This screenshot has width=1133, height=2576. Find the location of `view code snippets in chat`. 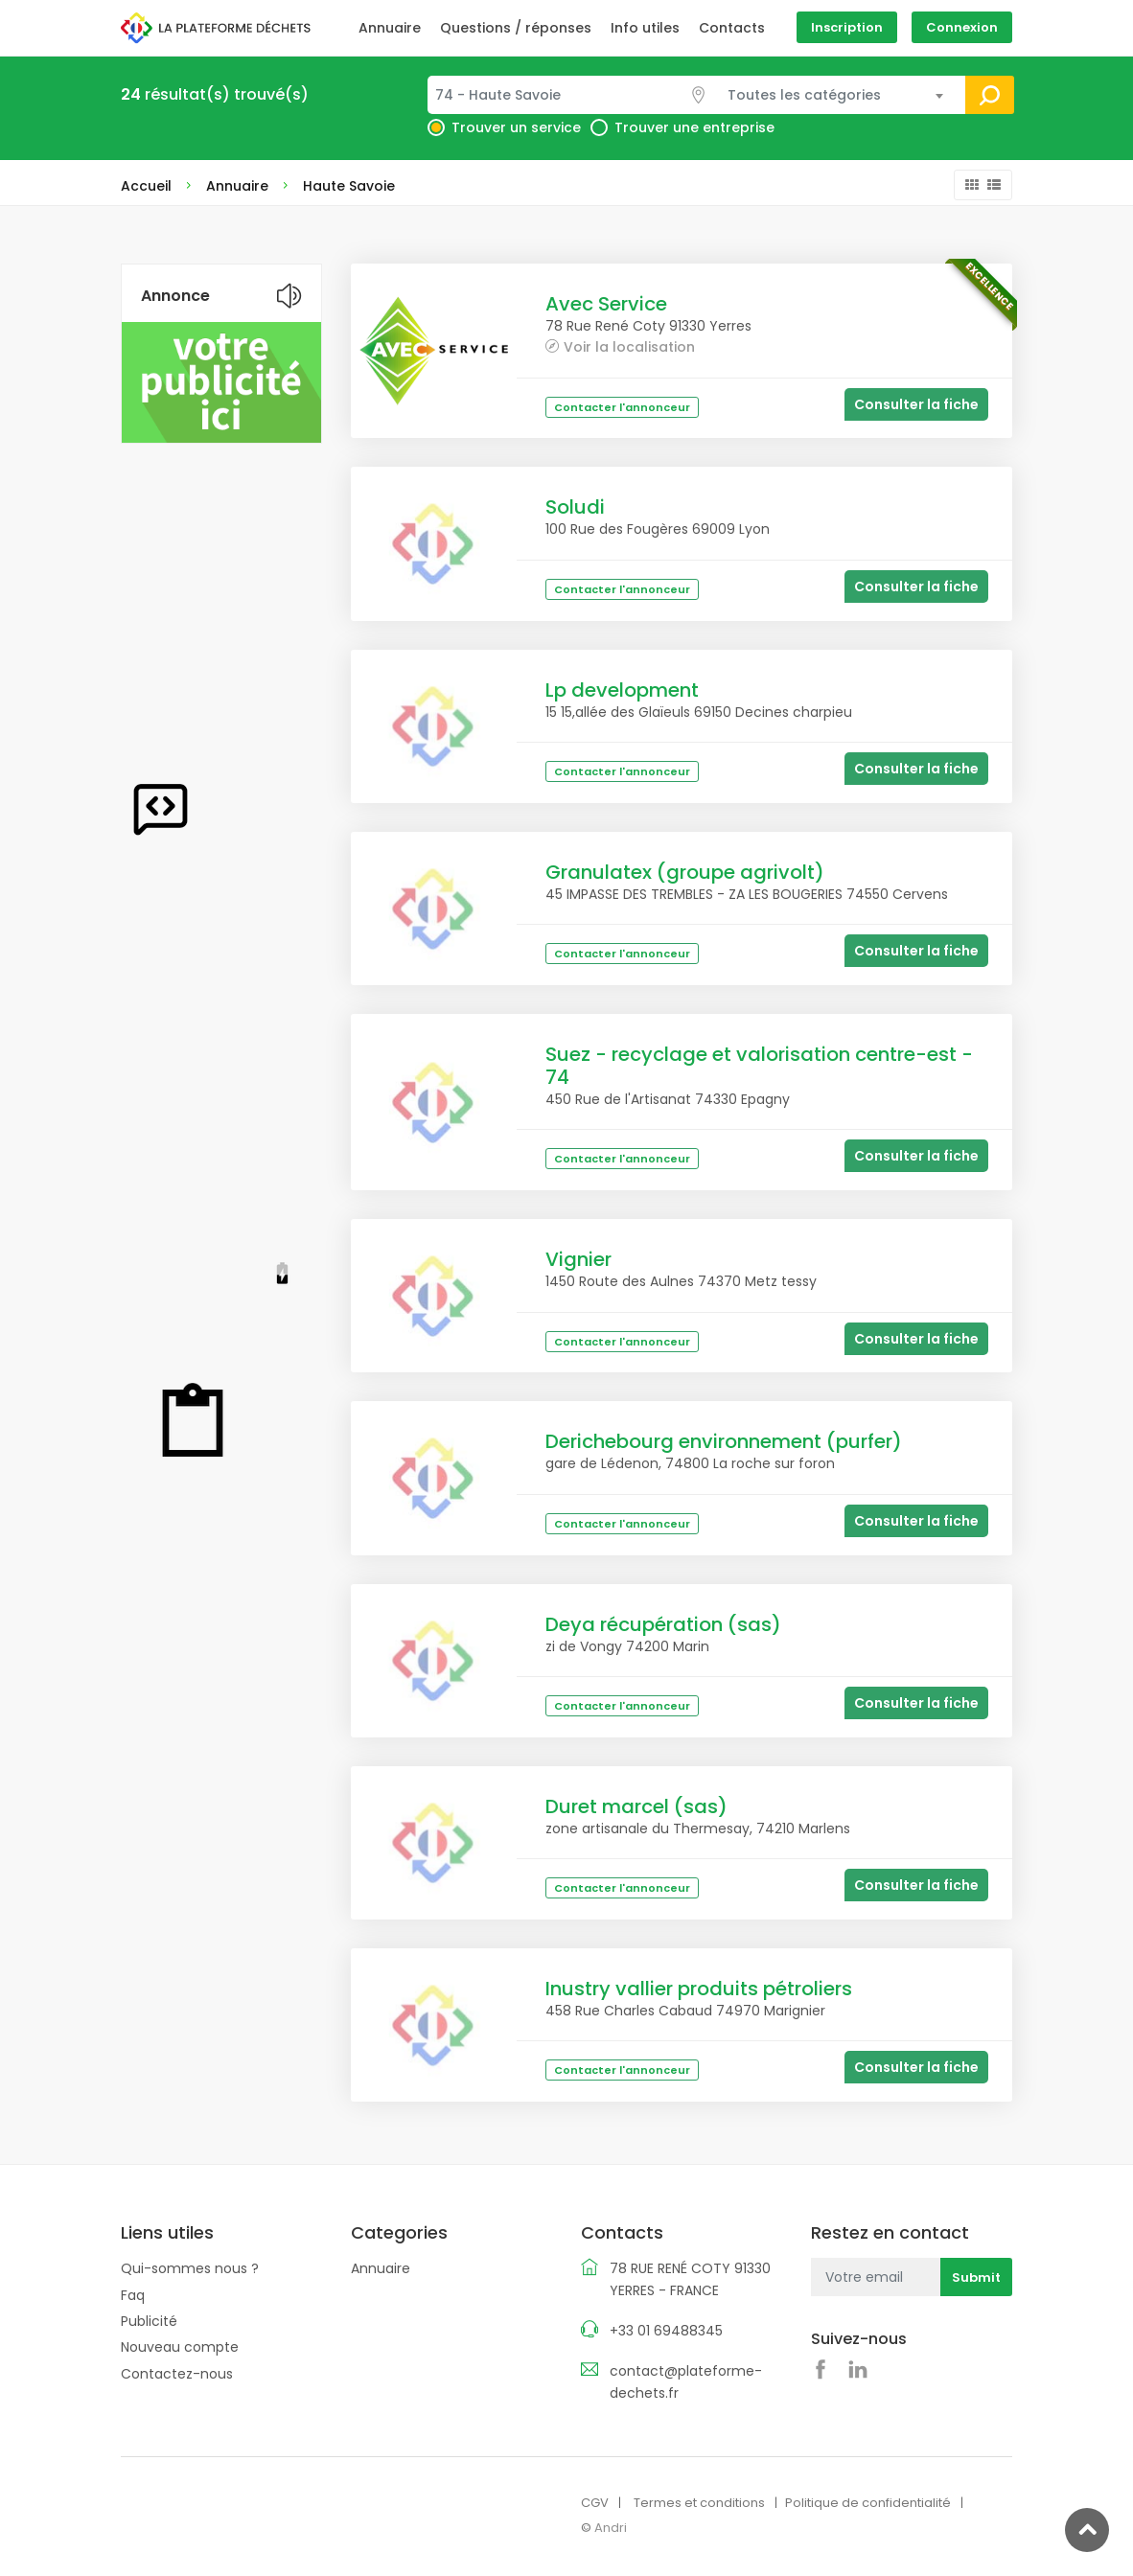

view code snippets in chat is located at coordinates (160, 808).